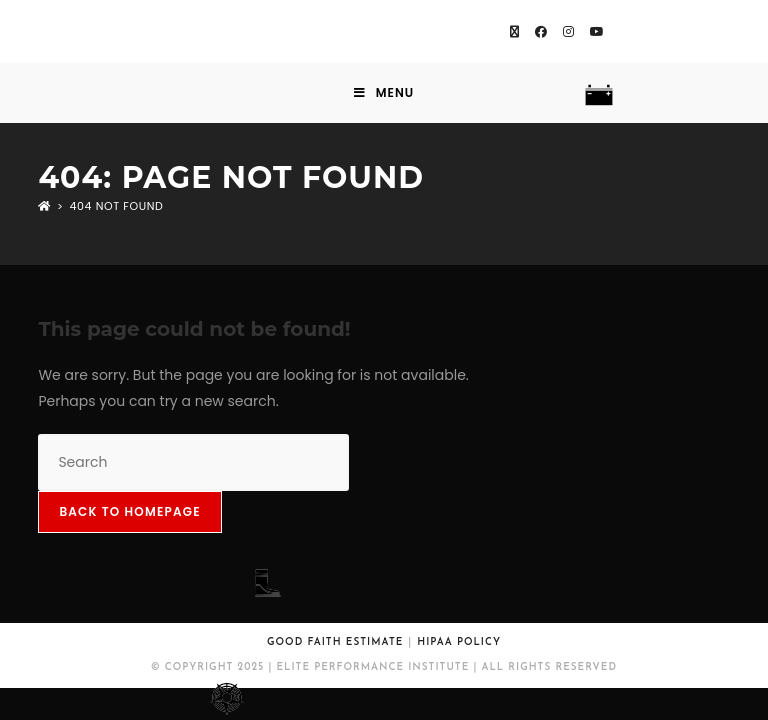 Image resolution: width=768 pixels, height=720 pixels. I want to click on rain or waterproof gear category, so click(268, 583).